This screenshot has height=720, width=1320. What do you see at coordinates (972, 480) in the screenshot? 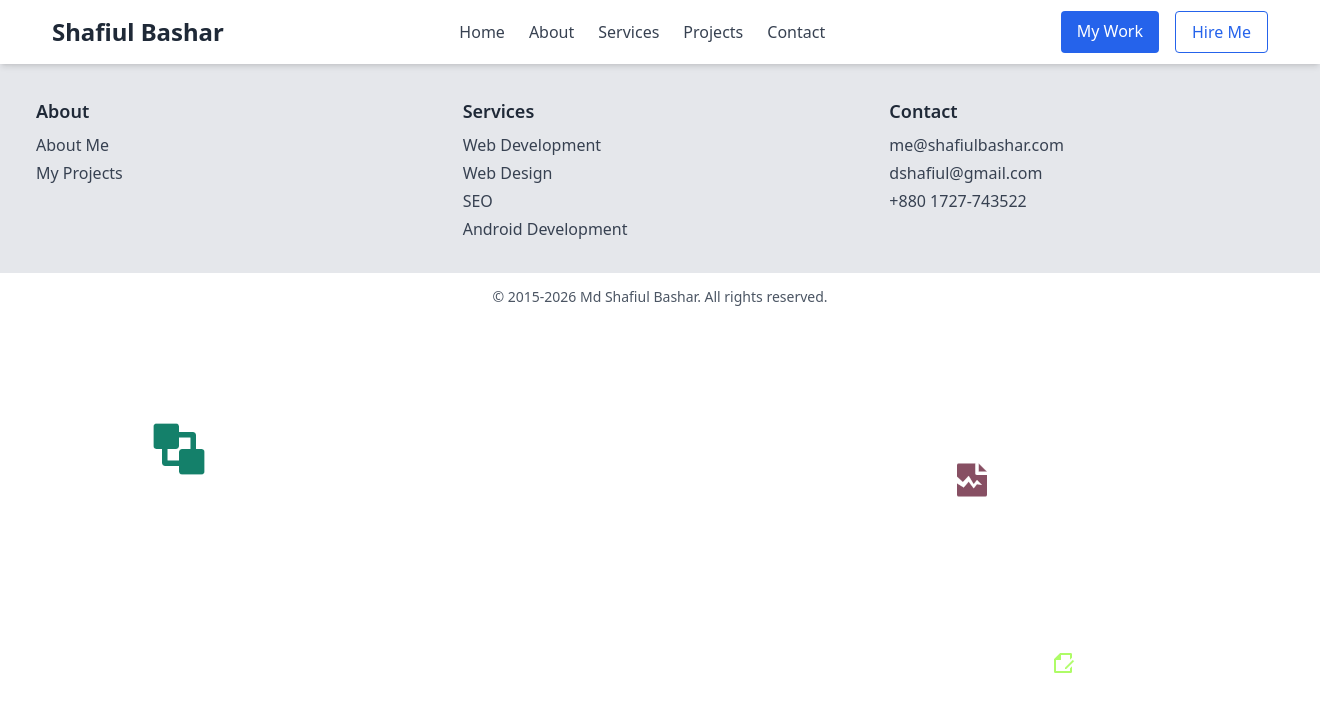
I see `indicates a corrupted or damaged file` at bounding box center [972, 480].